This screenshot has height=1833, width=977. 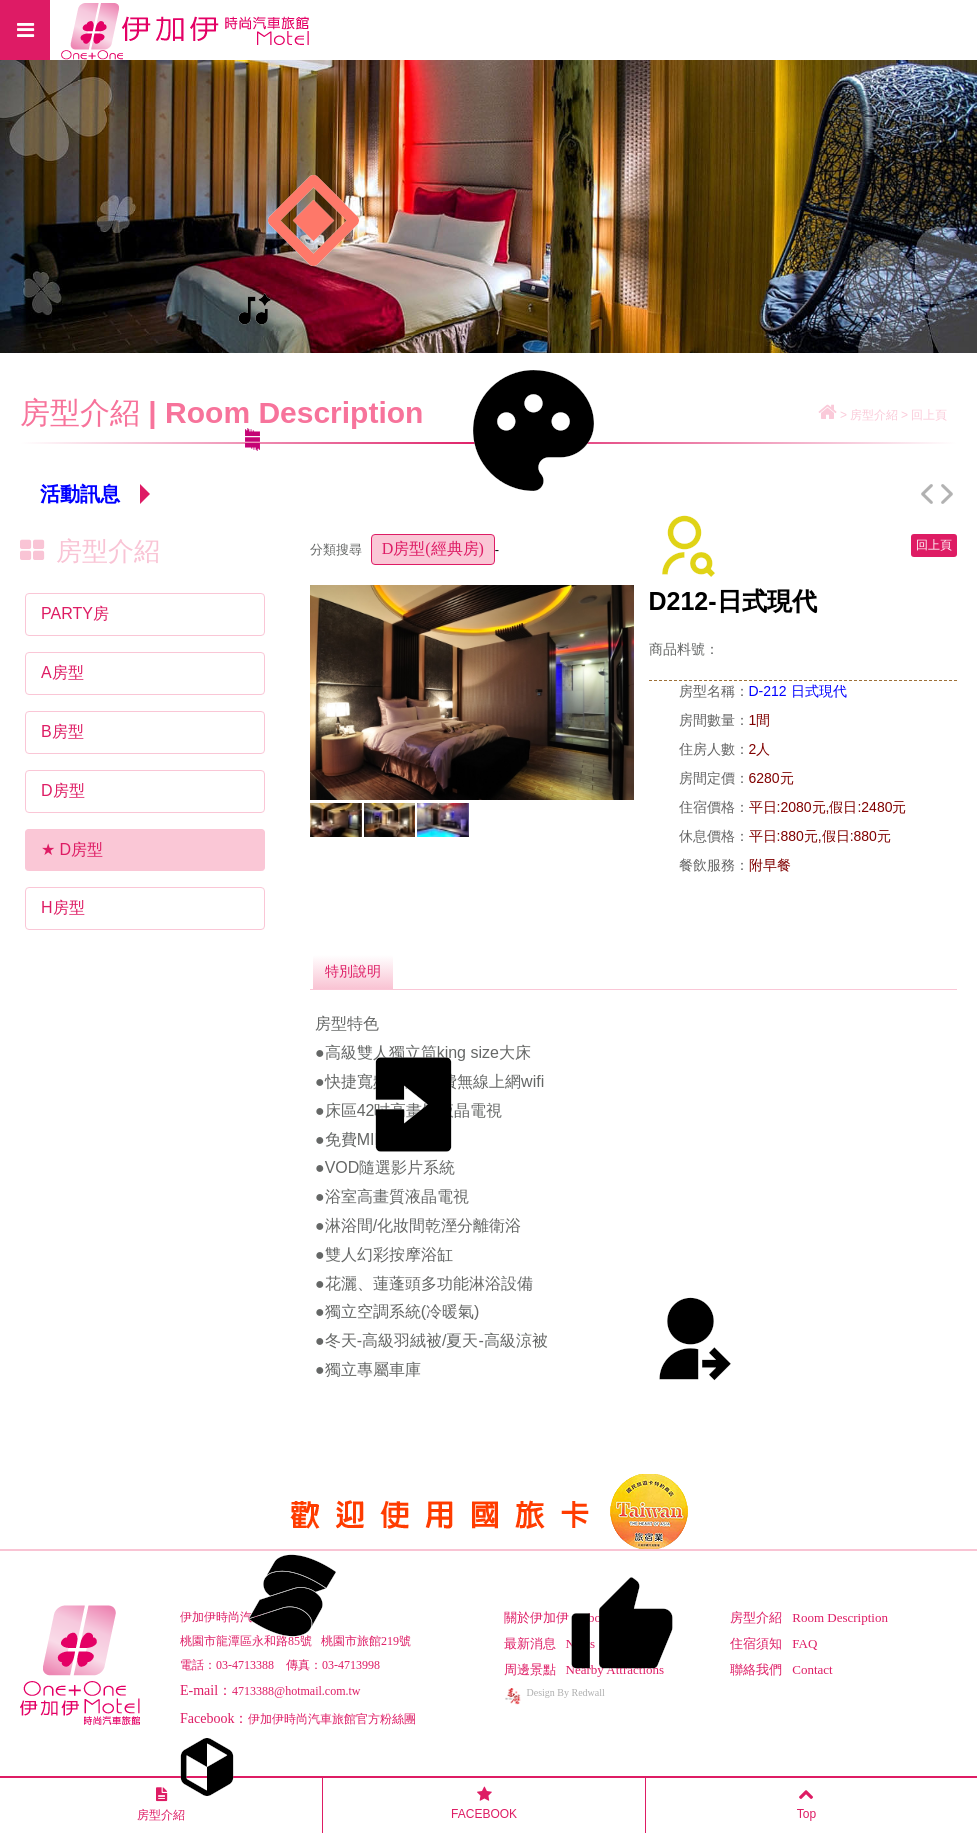 I want to click on flatpak package manager logo, so click(x=207, y=1767).